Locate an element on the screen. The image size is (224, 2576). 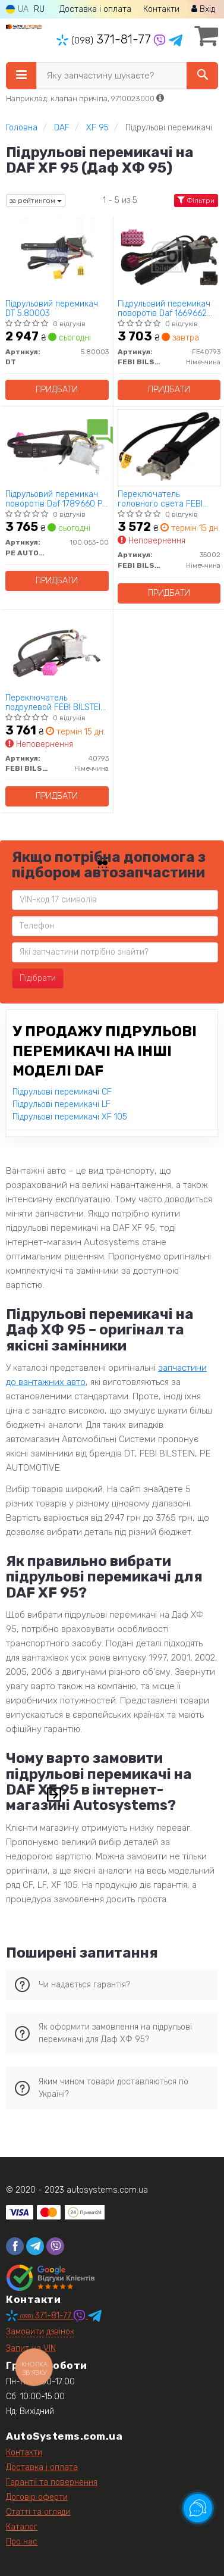
navigate to the next item or screen is located at coordinates (54, 1795).